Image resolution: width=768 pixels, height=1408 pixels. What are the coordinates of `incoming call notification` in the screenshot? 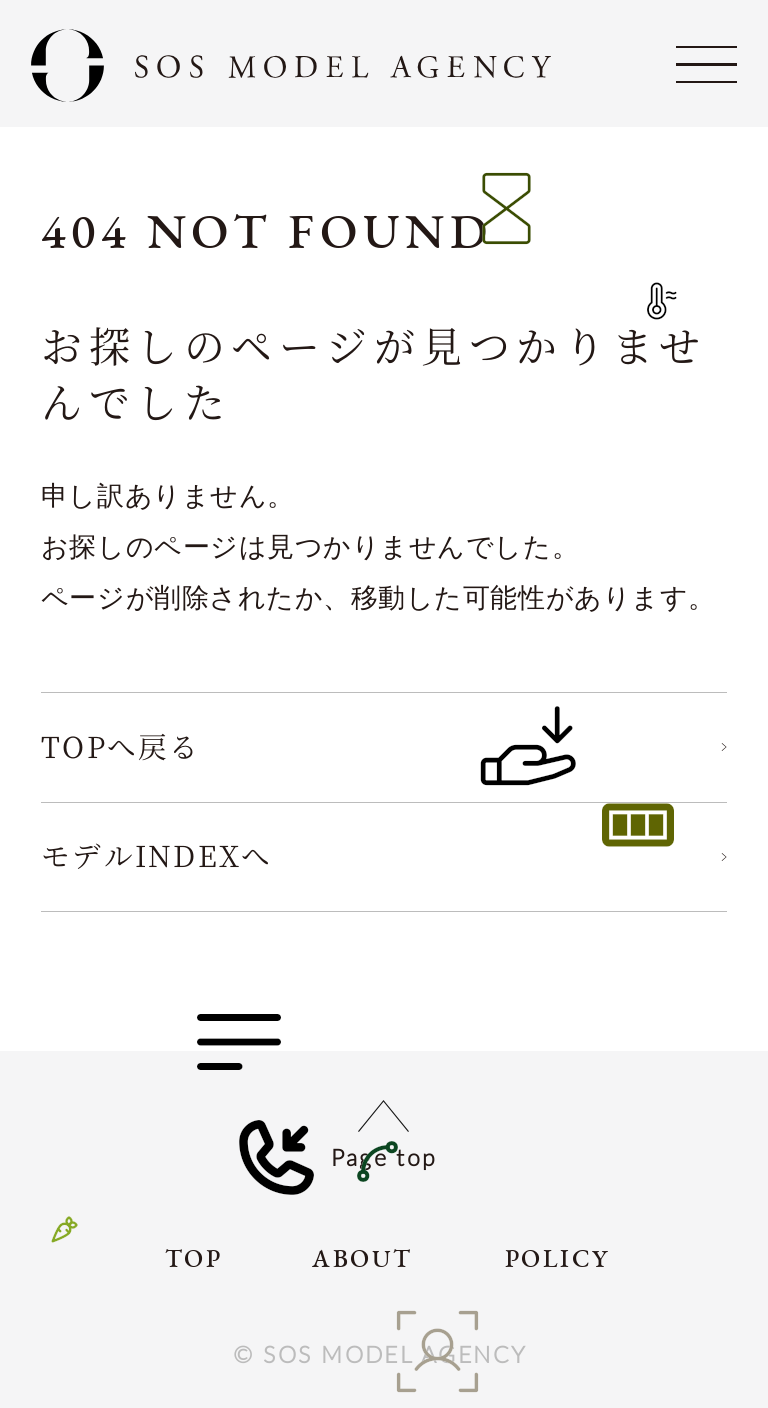 It's located at (278, 1156).